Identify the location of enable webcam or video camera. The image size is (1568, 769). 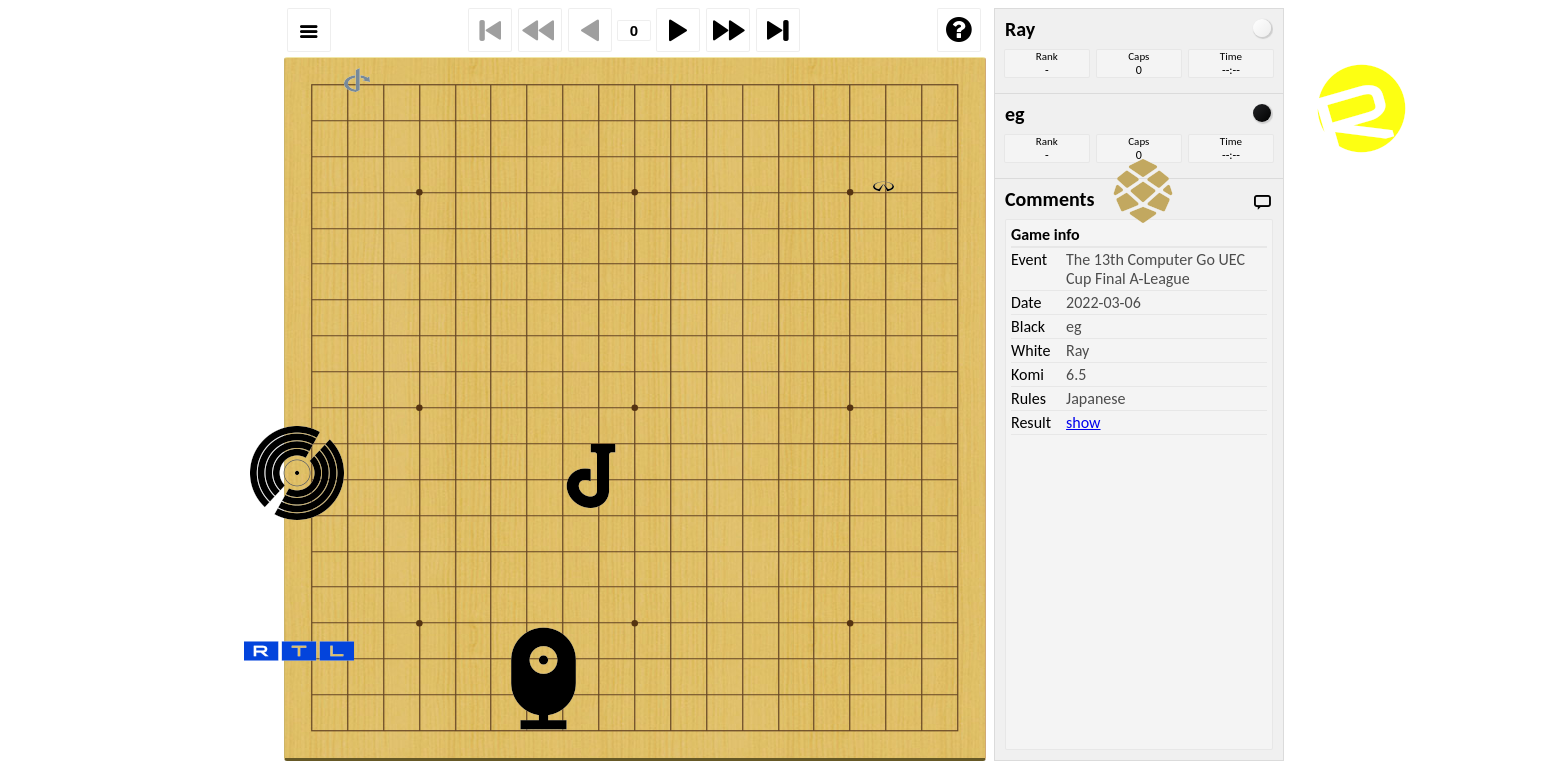
(543, 678).